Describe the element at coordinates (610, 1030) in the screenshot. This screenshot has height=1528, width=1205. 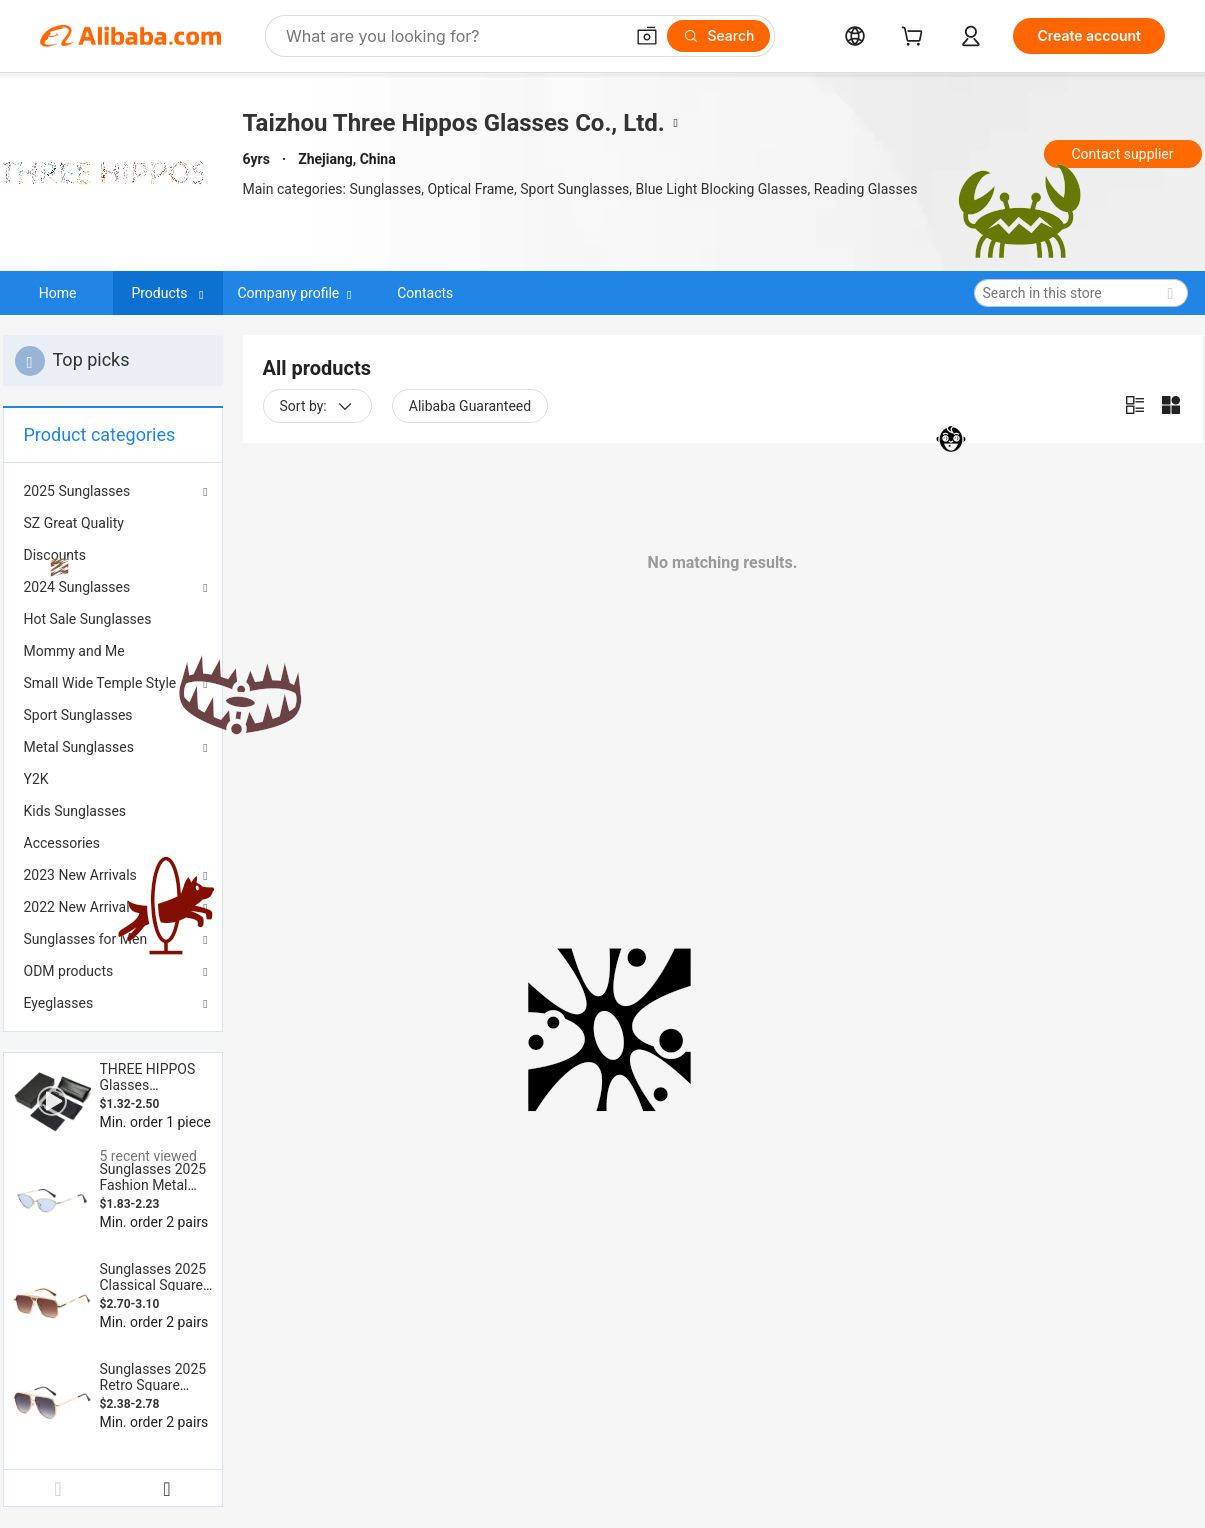
I see `trigger a splatter or explosion effect` at that location.